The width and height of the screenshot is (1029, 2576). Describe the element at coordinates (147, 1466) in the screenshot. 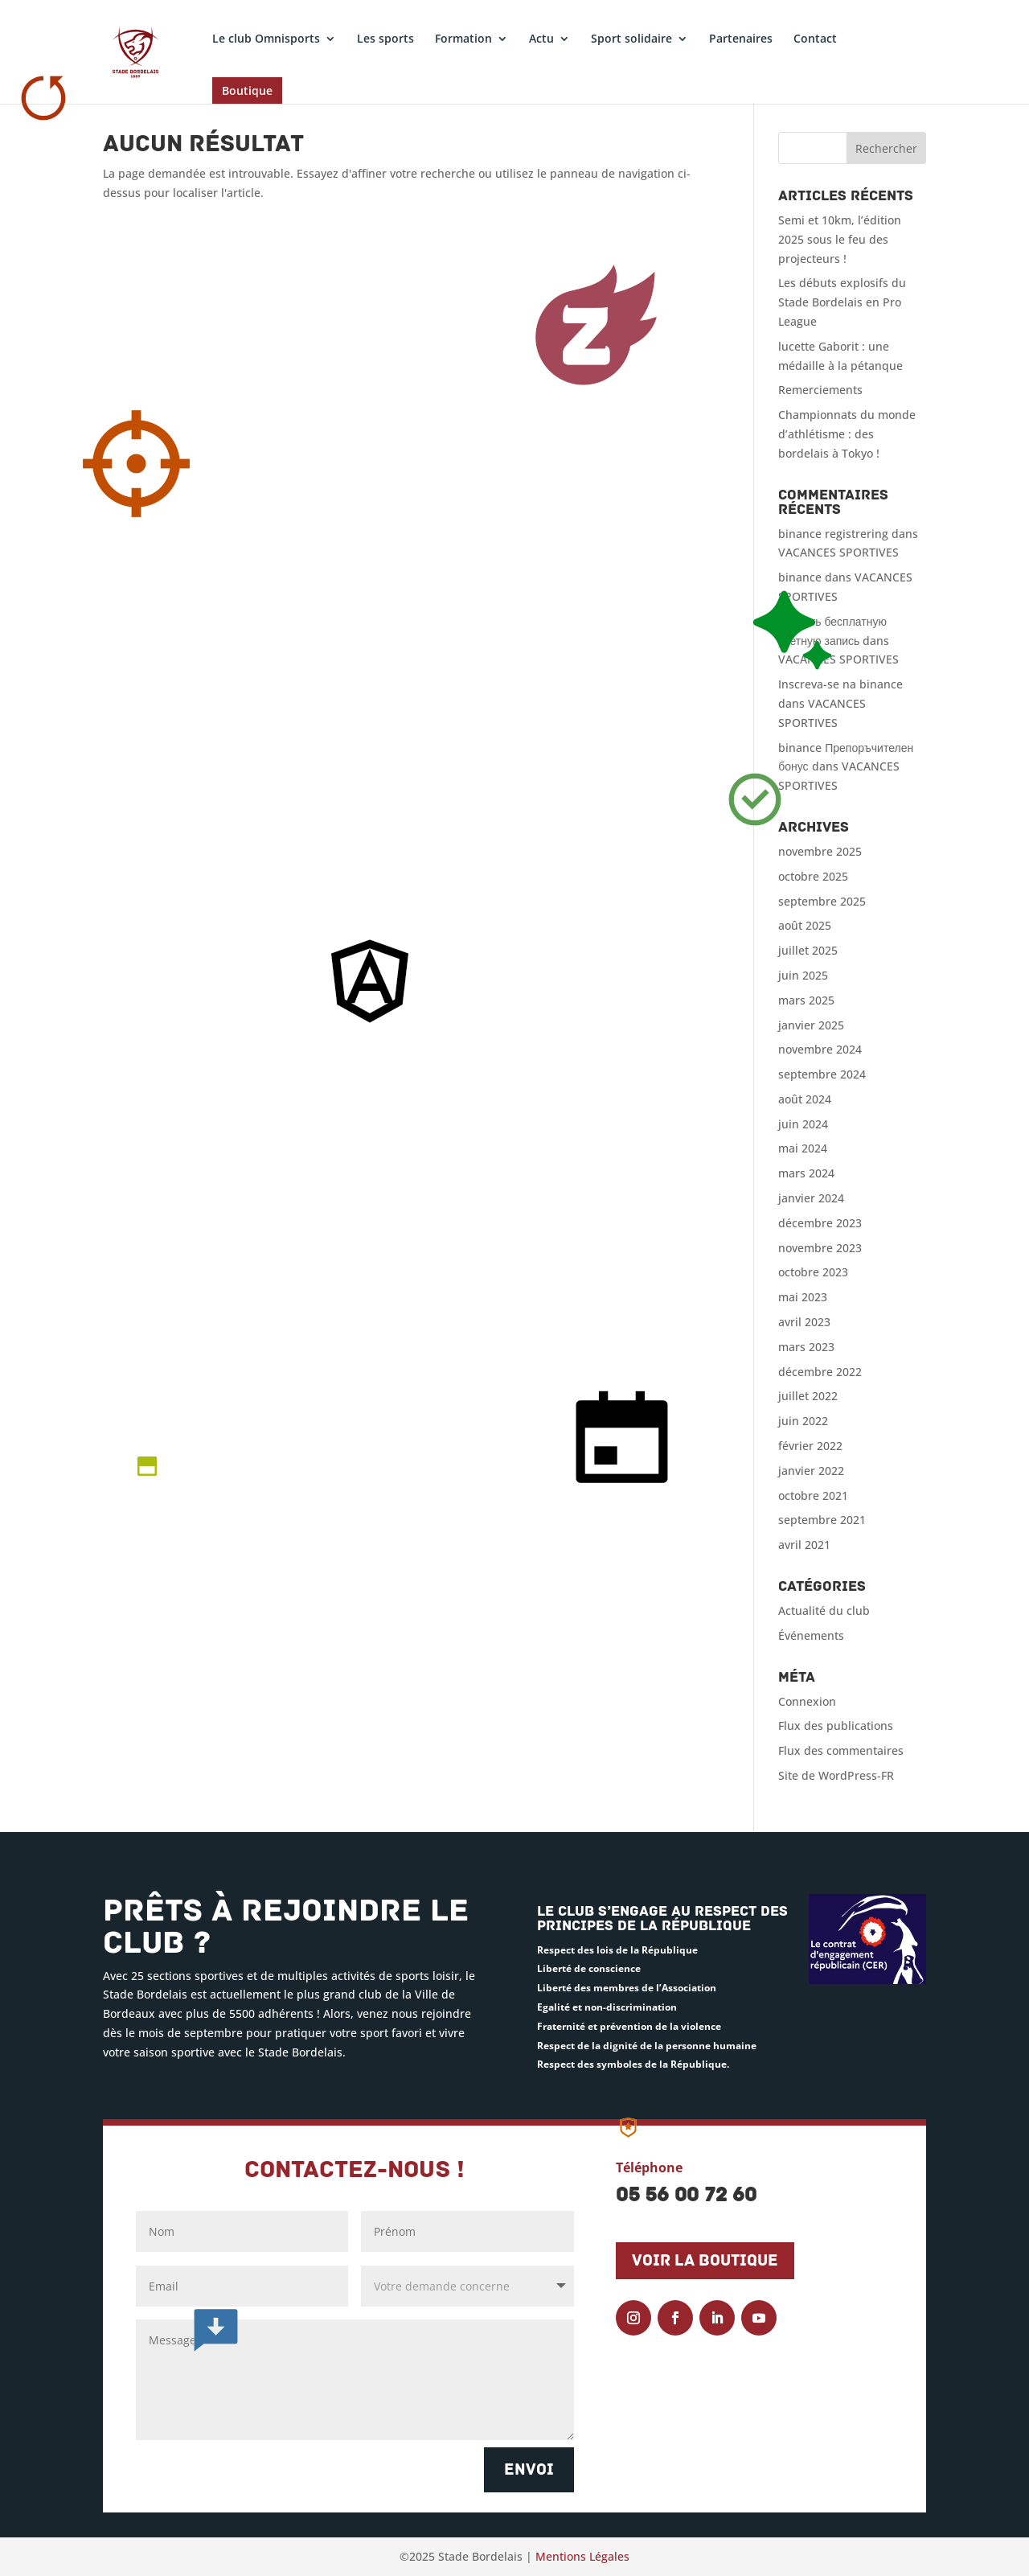

I see `switch to row layout view` at that location.